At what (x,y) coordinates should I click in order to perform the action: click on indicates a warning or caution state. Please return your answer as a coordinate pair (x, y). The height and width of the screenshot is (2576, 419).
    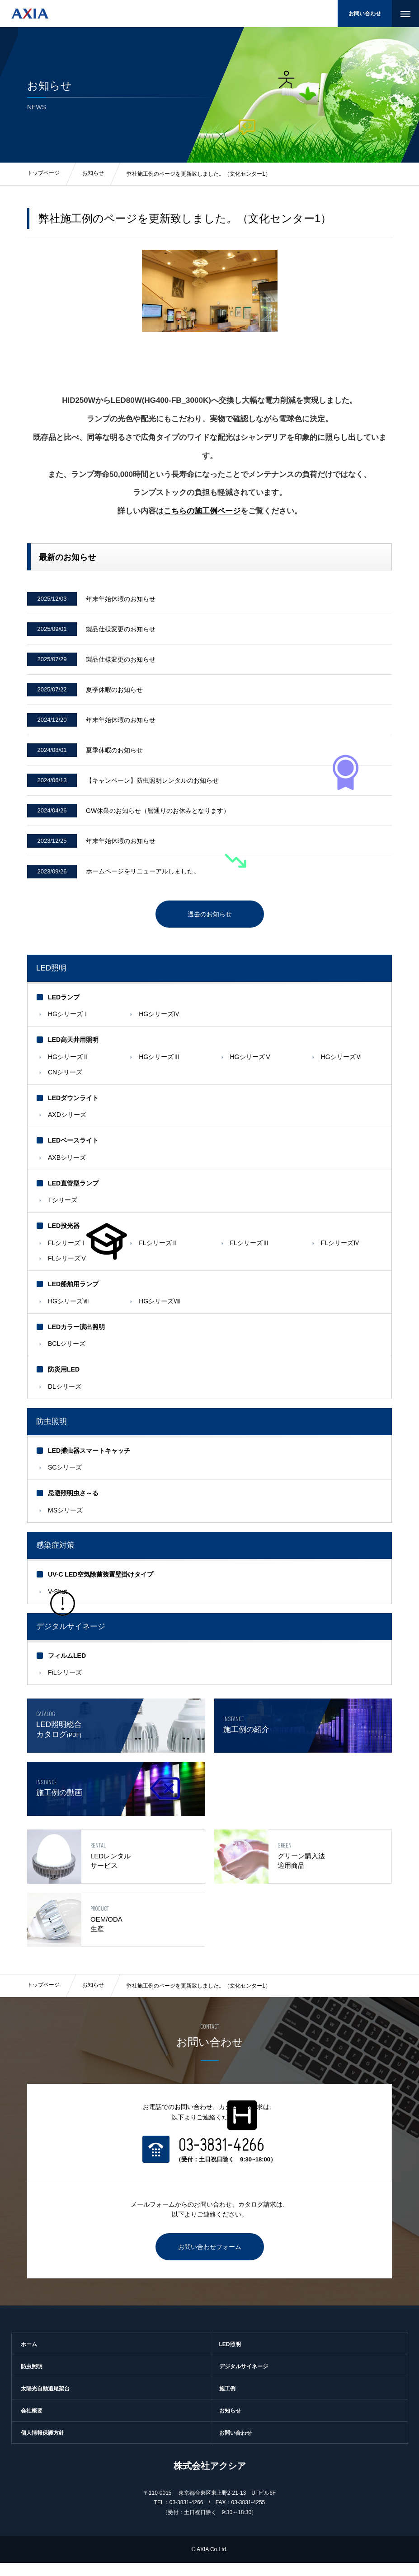
    Looking at the image, I should click on (62, 1603).